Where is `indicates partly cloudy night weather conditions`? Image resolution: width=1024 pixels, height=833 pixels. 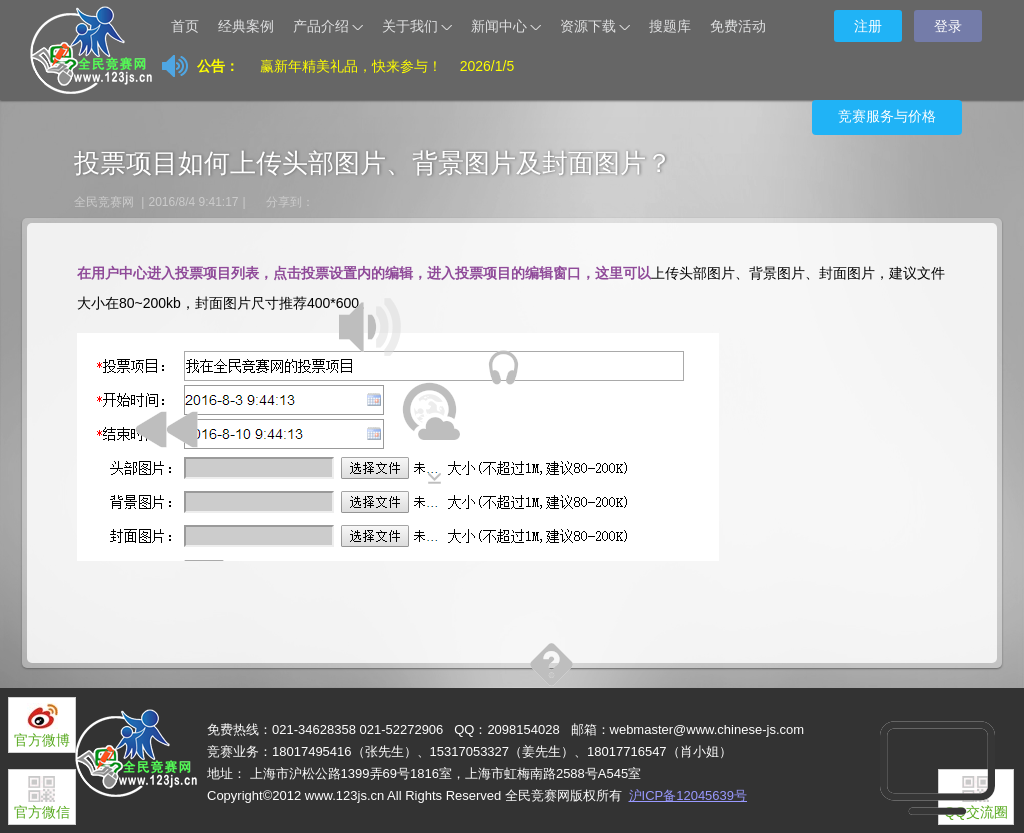
indicates partly cloudy night weather conditions is located at coordinates (429, 409).